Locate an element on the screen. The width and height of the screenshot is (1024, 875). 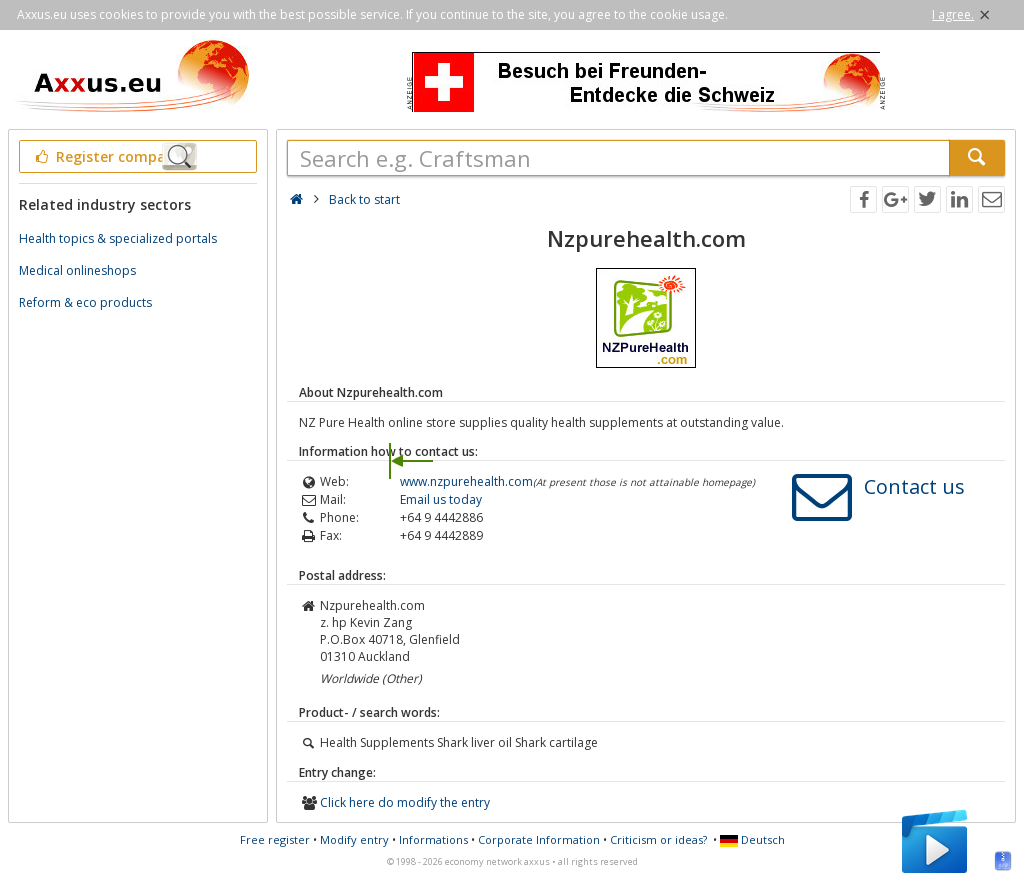
a gzip compressed archive file is located at coordinates (1003, 861).